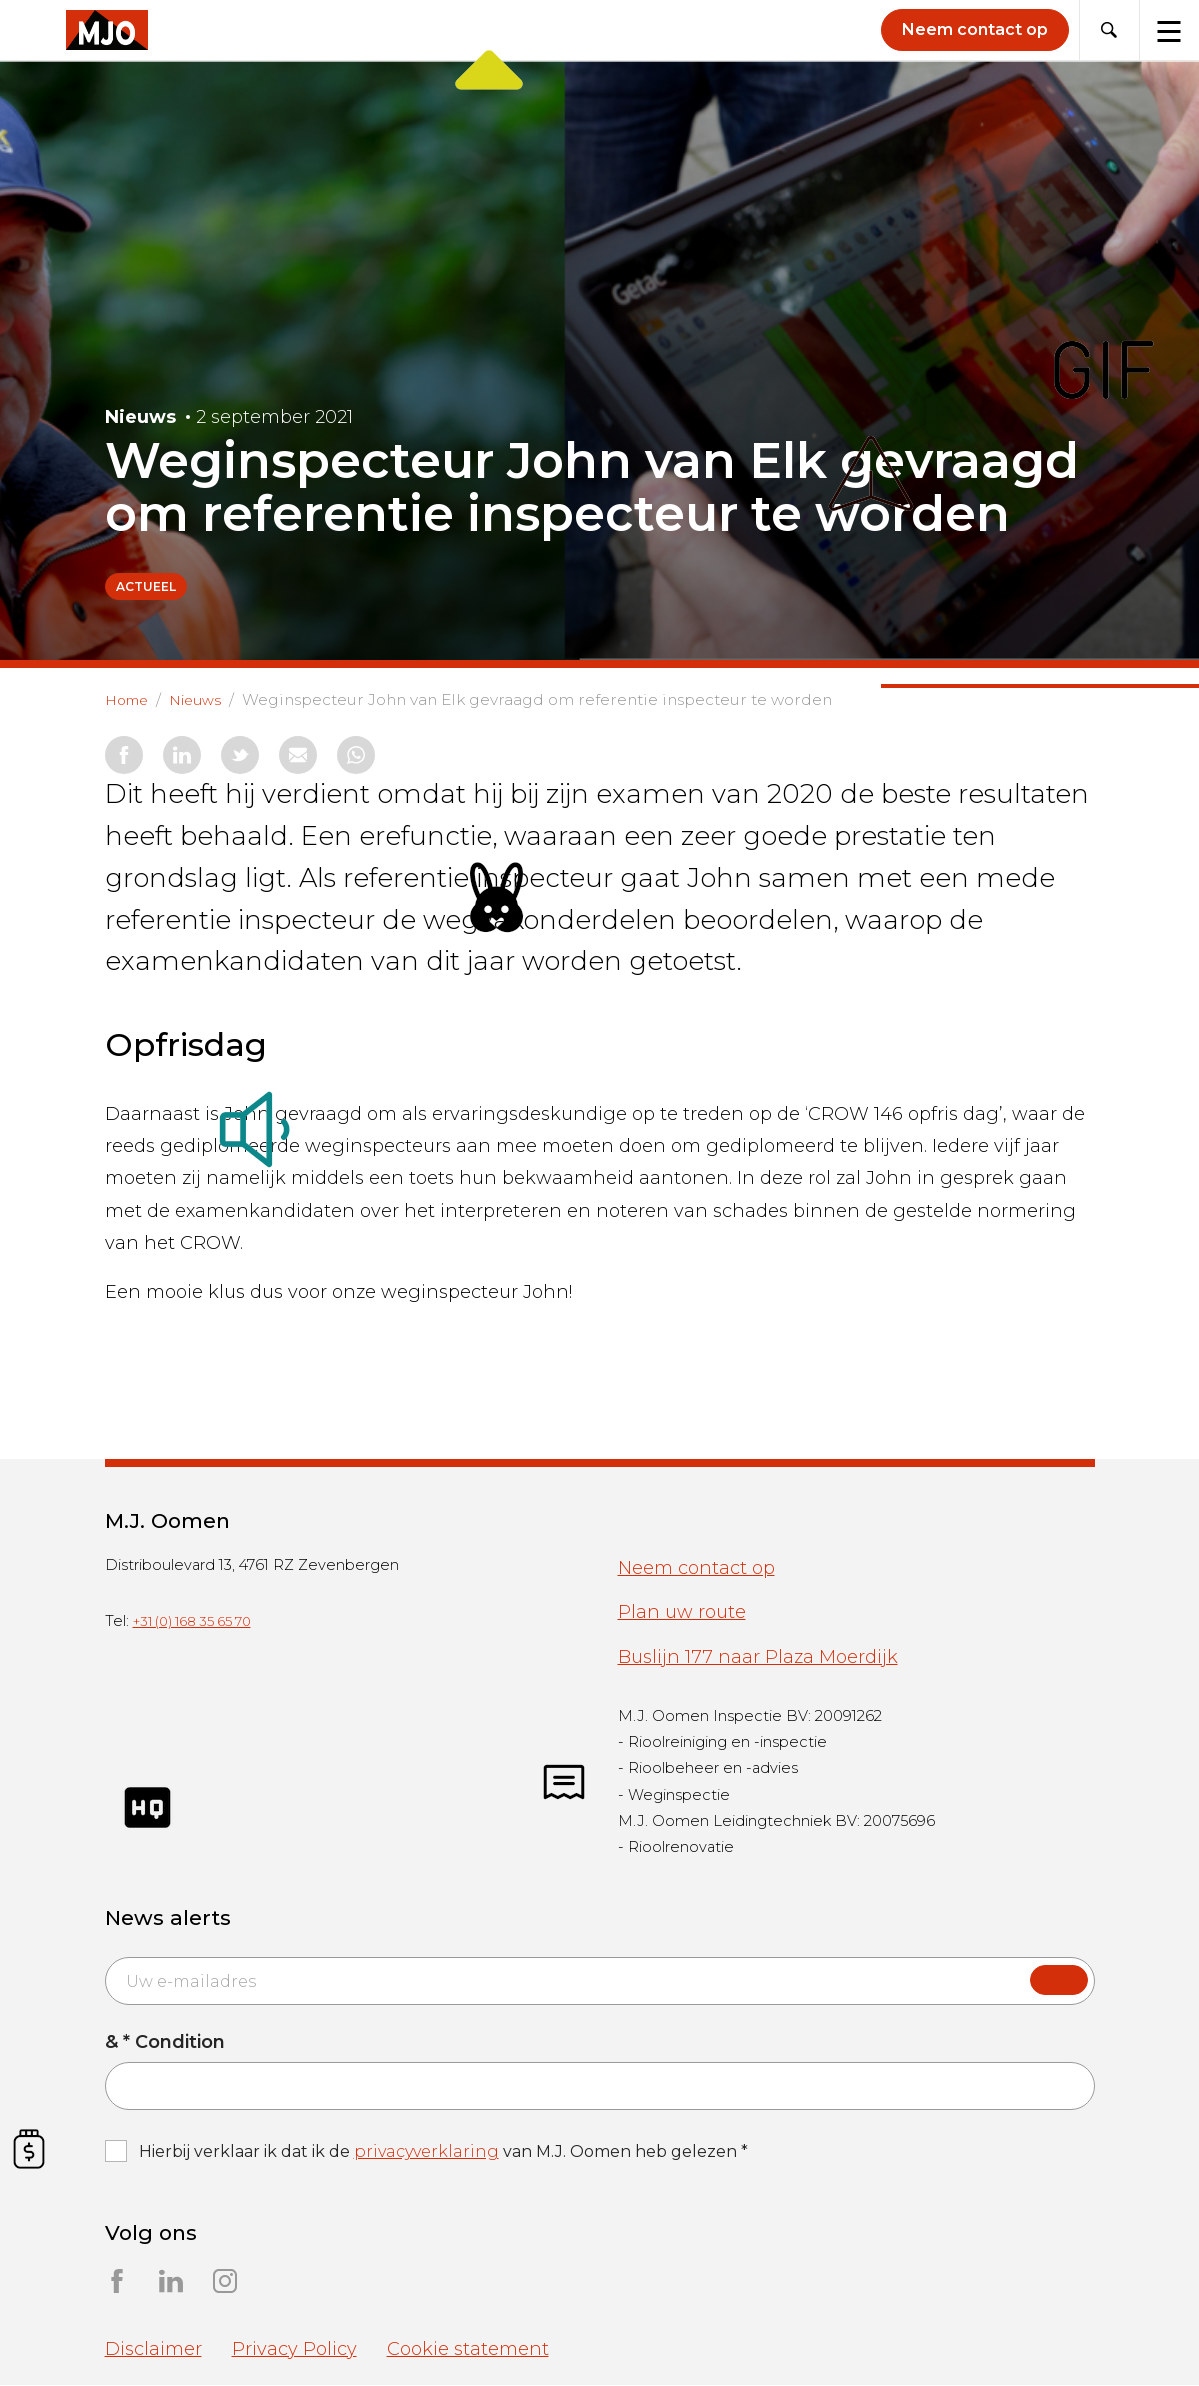  Describe the element at coordinates (29, 2149) in the screenshot. I see `leave a tip or donation` at that location.